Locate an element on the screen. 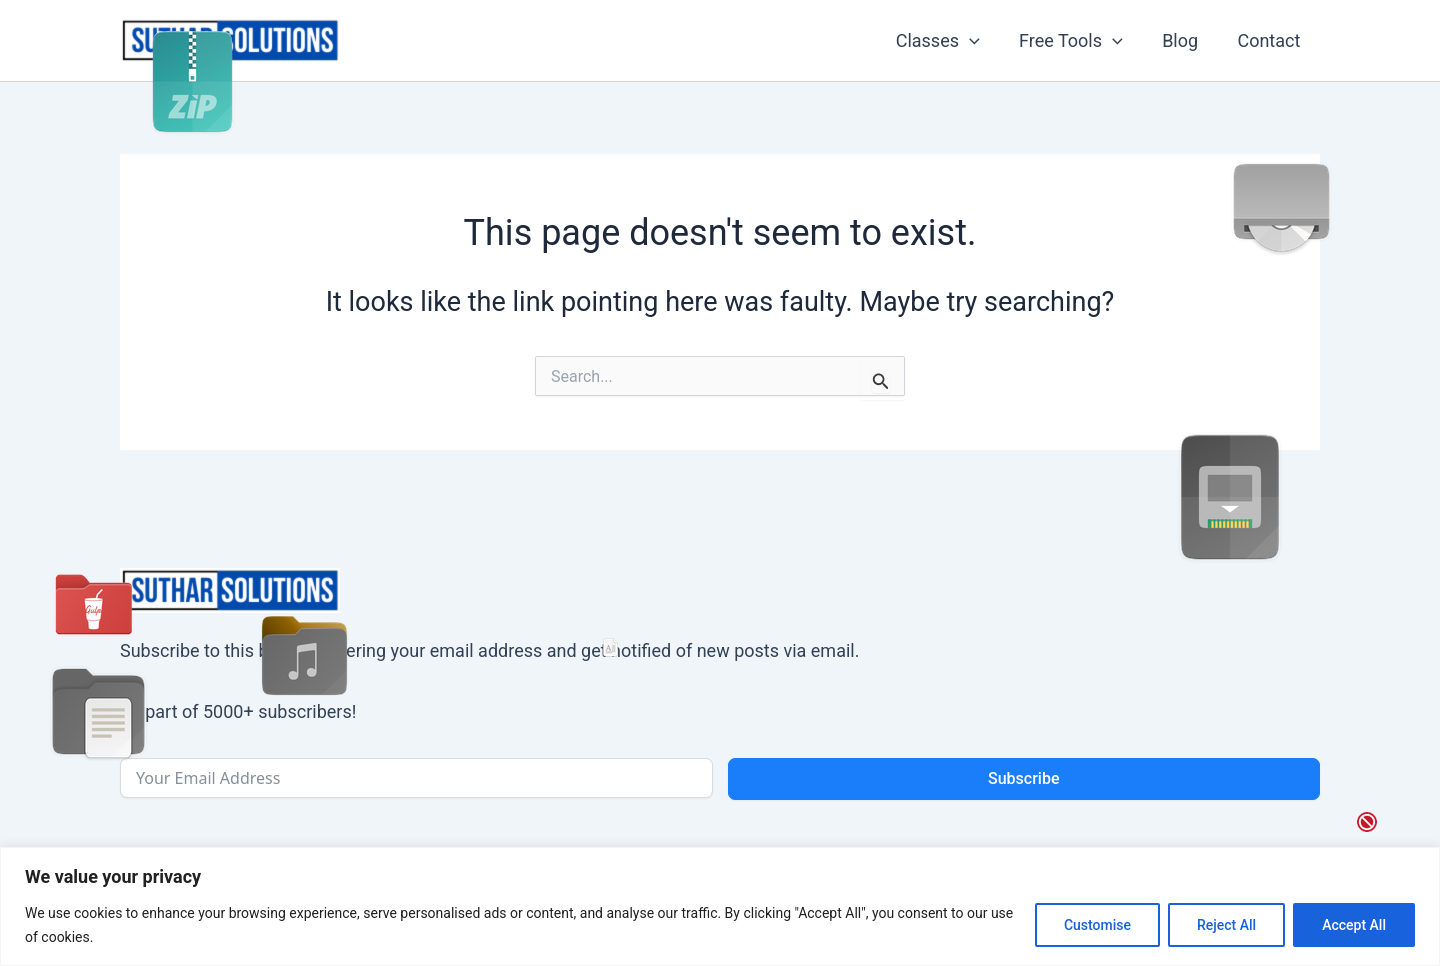  open your music folder is located at coordinates (304, 655).